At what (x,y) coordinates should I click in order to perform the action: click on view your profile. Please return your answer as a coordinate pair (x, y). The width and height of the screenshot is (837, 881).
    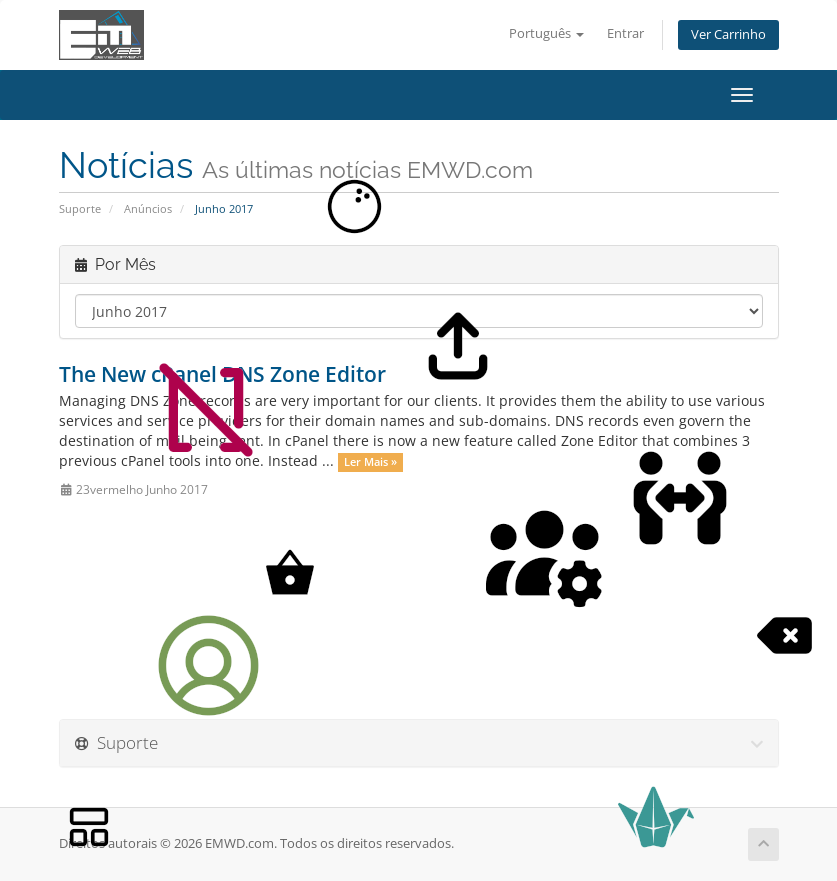
    Looking at the image, I should click on (208, 665).